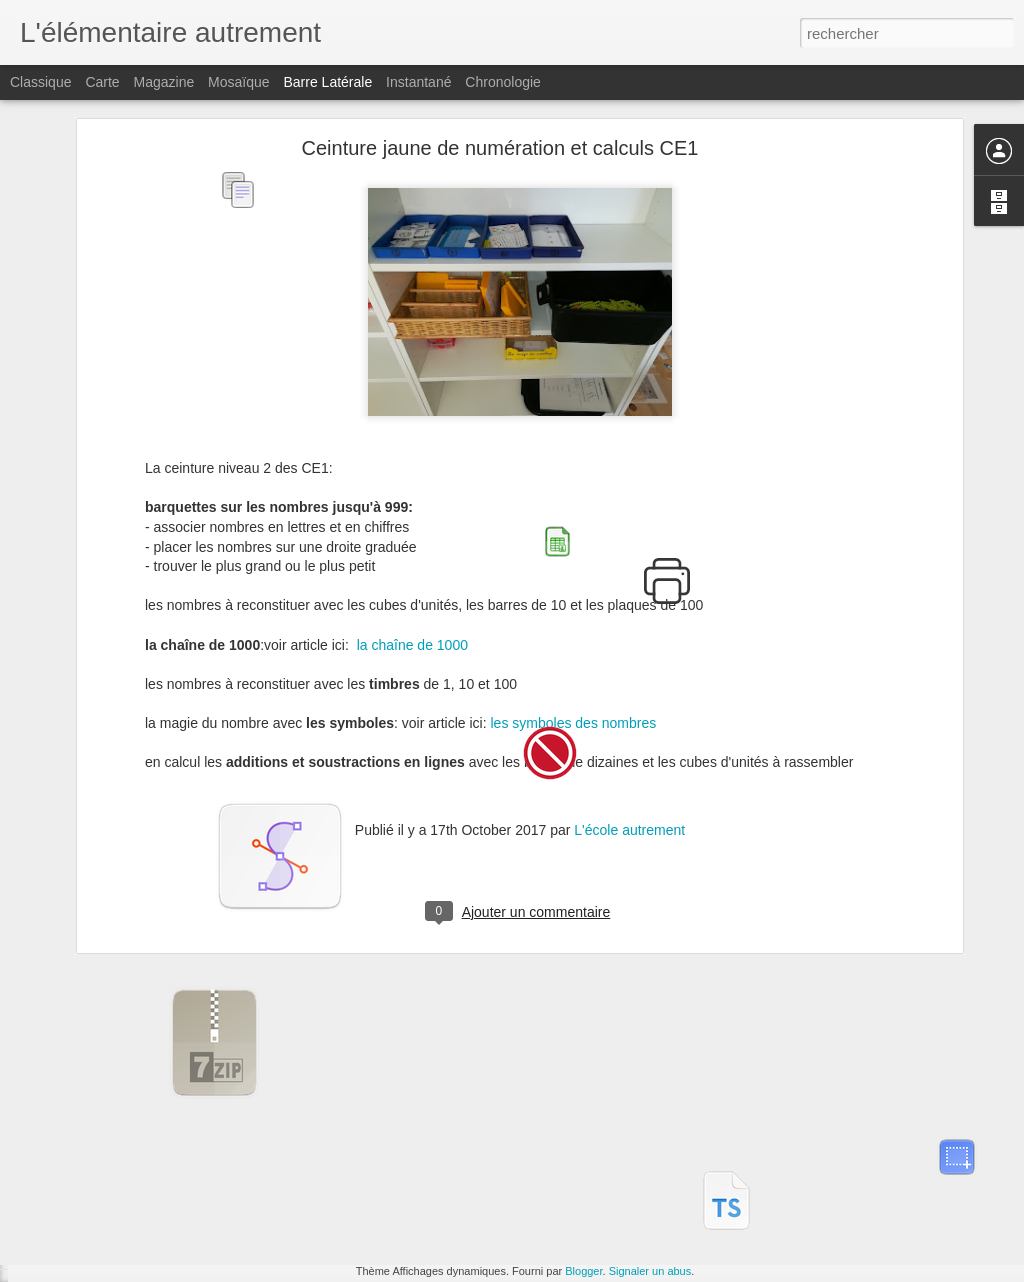 This screenshot has width=1024, height=1282. What do you see at coordinates (557, 541) in the screenshot?
I see `libreoffice calc spreadsheet template file` at bounding box center [557, 541].